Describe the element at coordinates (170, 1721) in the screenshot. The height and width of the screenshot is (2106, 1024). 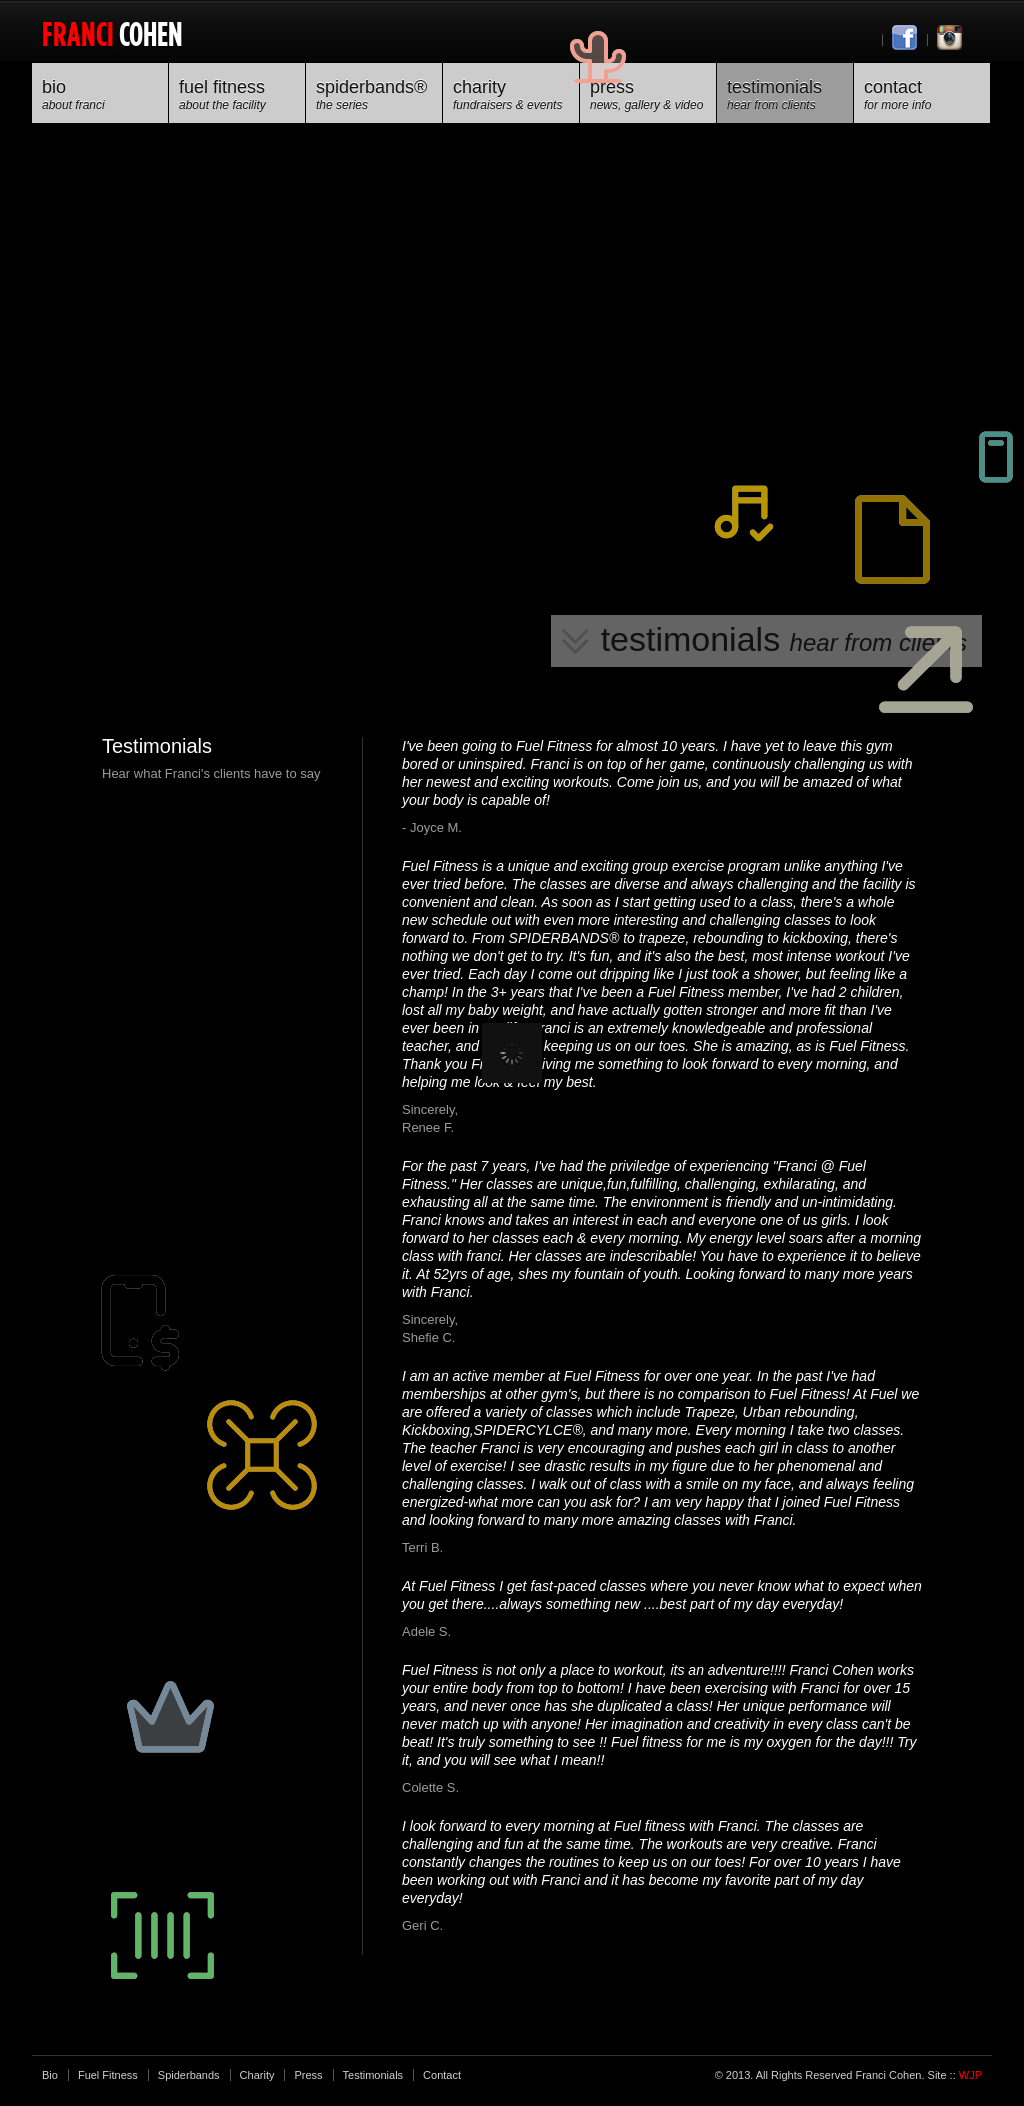
I see `indicates premium or pro membership status` at that location.